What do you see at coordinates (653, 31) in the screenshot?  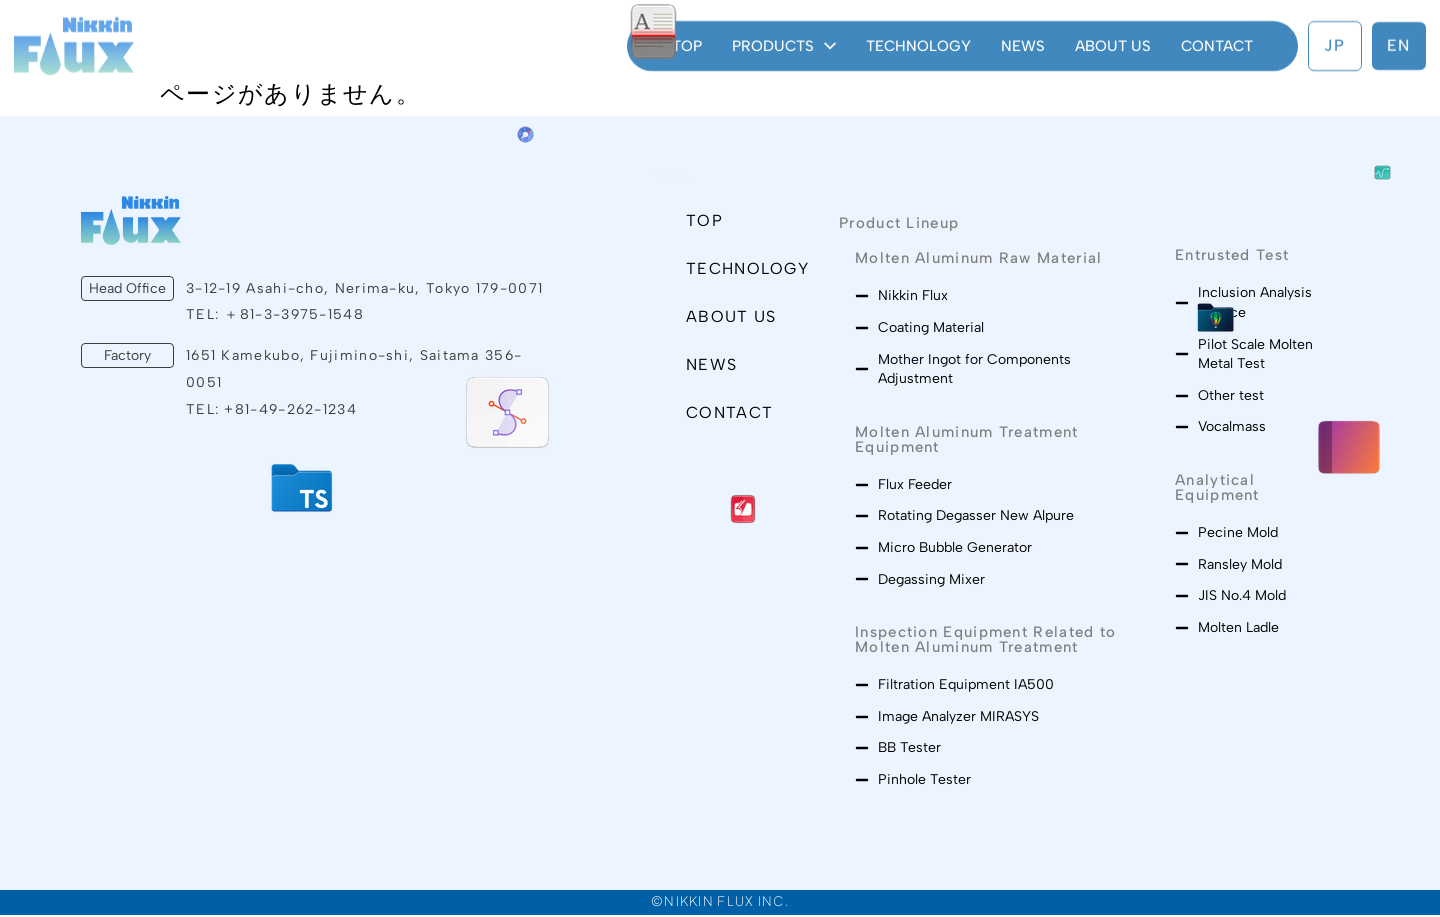 I see `open document scanner app` at bounding box center [653, 31].